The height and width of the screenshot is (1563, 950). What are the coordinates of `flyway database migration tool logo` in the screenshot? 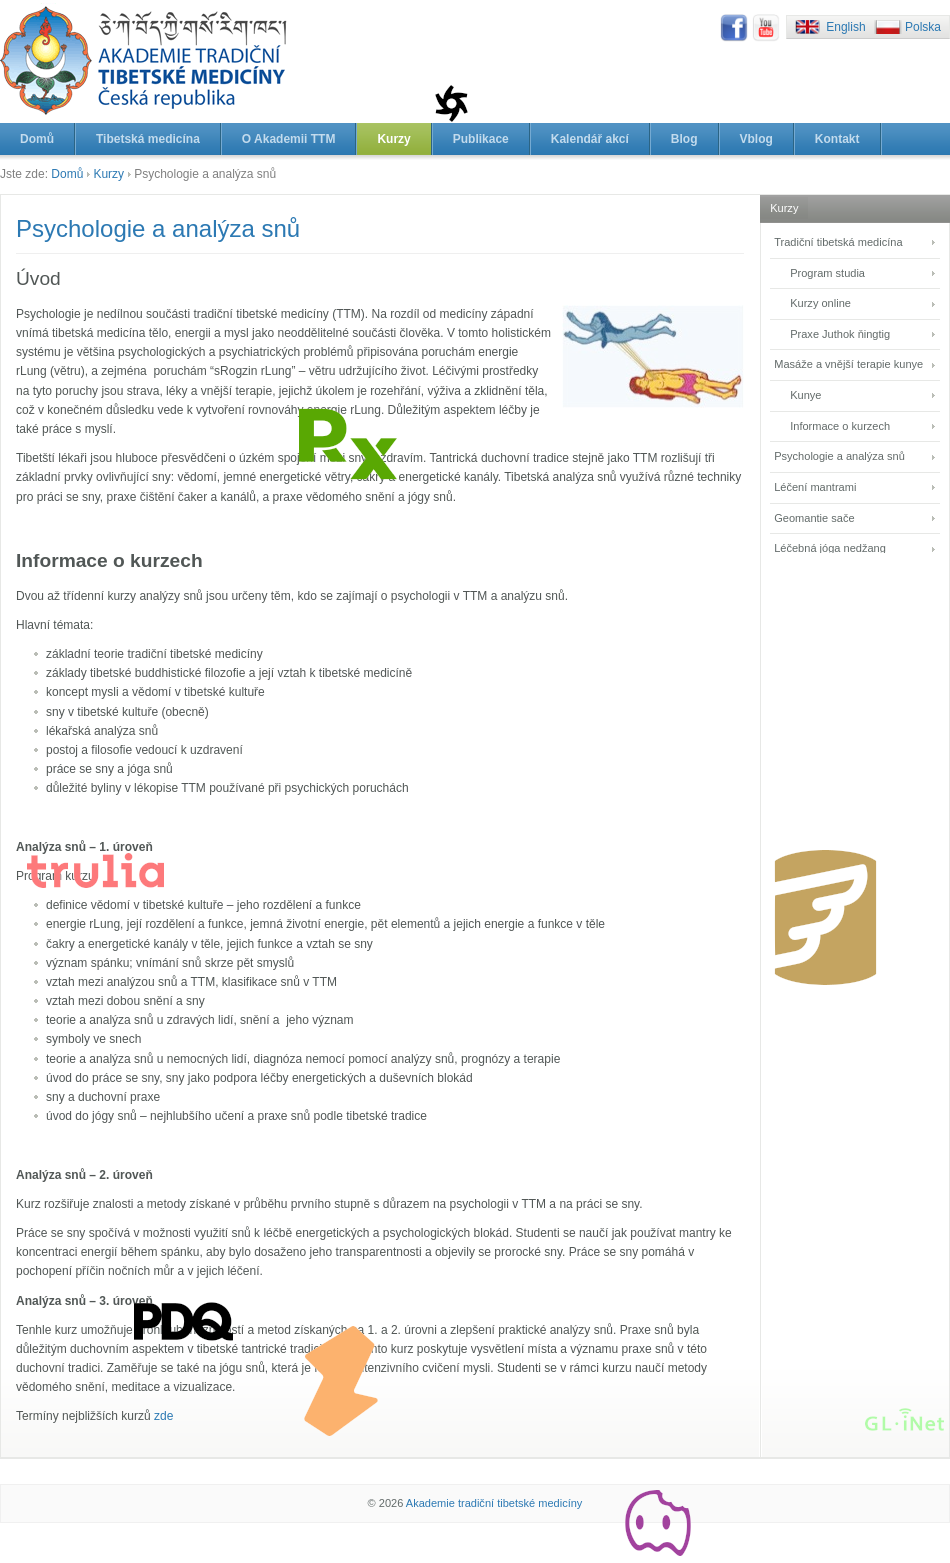 It's located at (825, 917).